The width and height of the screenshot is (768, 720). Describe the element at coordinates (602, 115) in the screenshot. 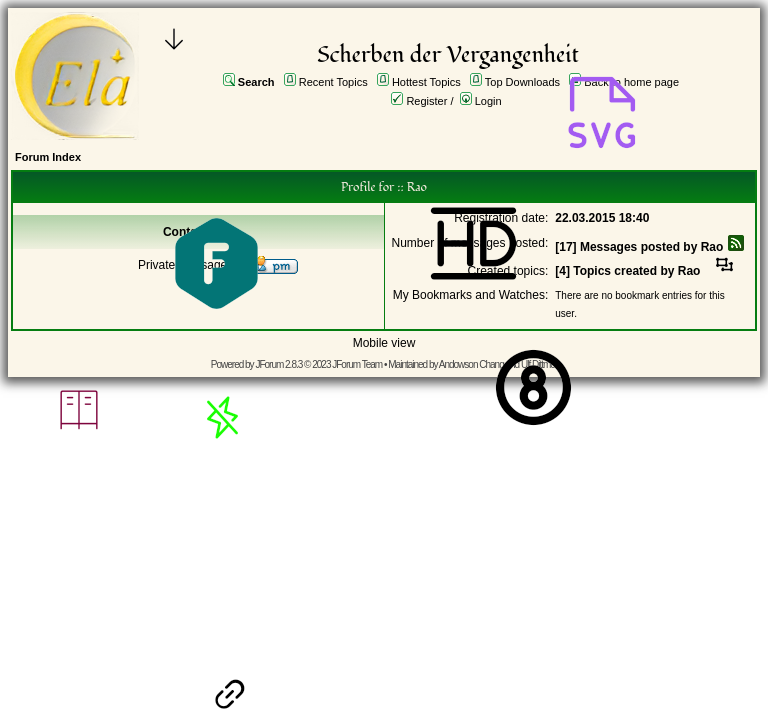

I see `view or open an SVG file` at that location.